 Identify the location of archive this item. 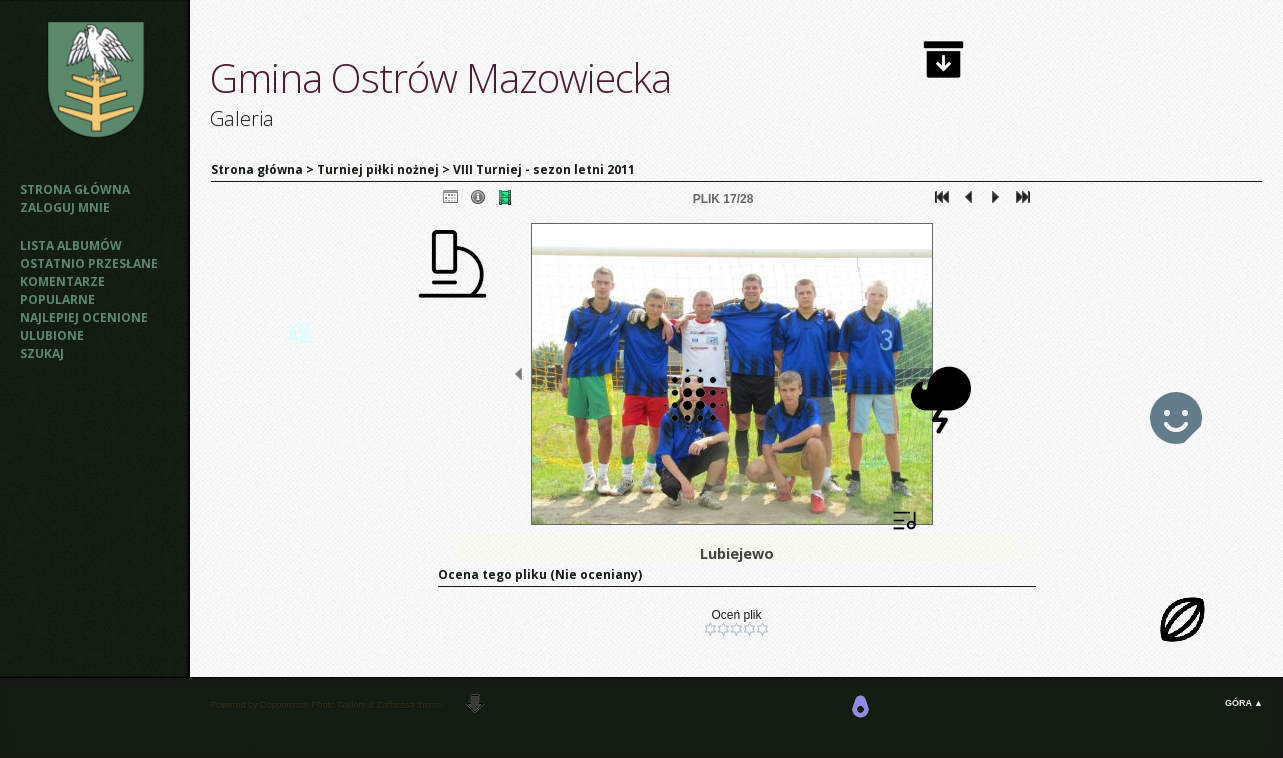
(943, 59).